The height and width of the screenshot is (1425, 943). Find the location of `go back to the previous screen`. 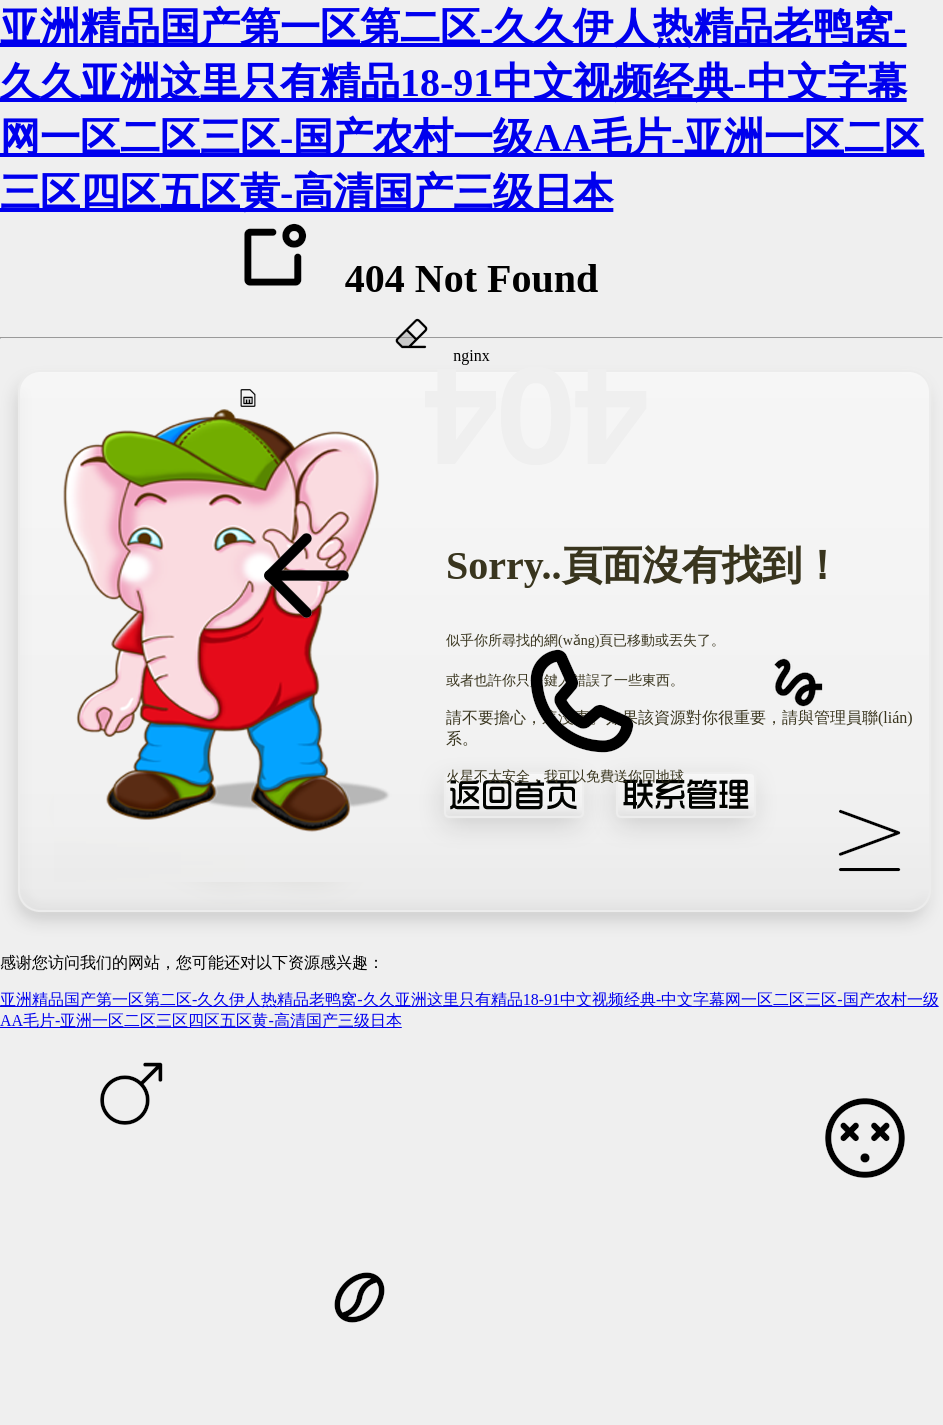

go back to the previous screen is located at coordinates (306, 575).